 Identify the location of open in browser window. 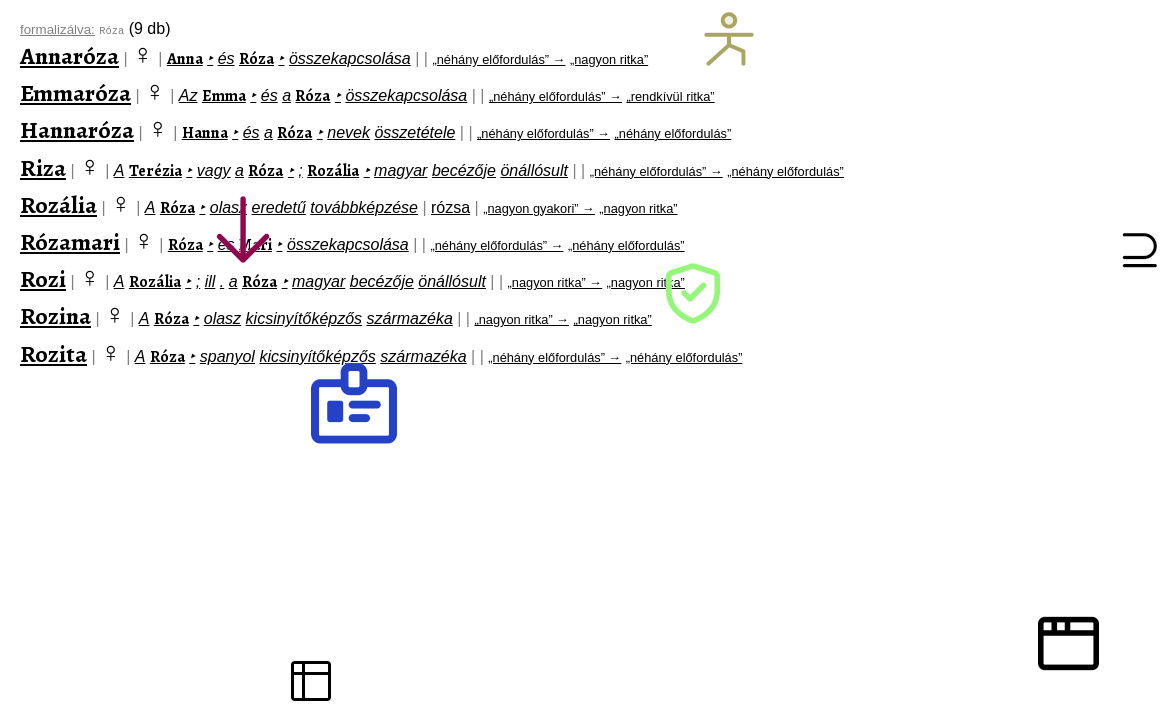
(1068, 643).